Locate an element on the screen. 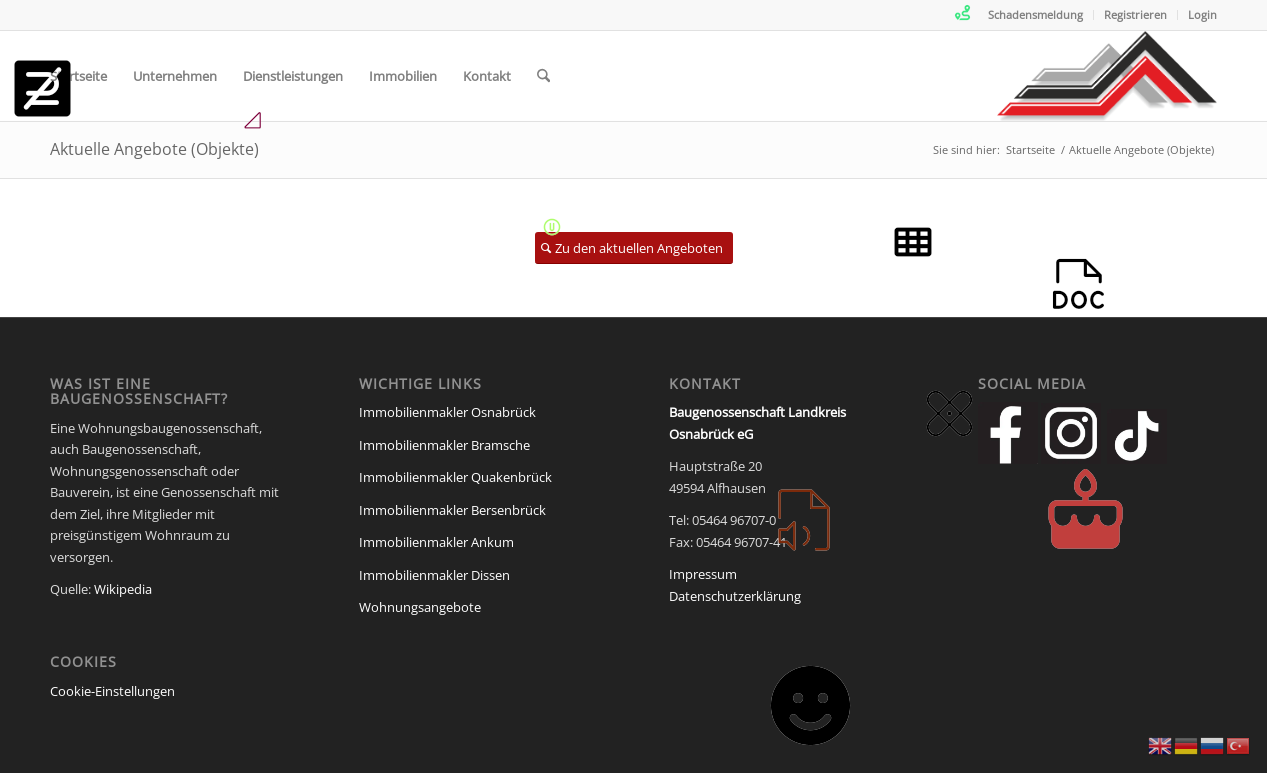  access first aid or medical help resources is located at coordinates (949, 413).